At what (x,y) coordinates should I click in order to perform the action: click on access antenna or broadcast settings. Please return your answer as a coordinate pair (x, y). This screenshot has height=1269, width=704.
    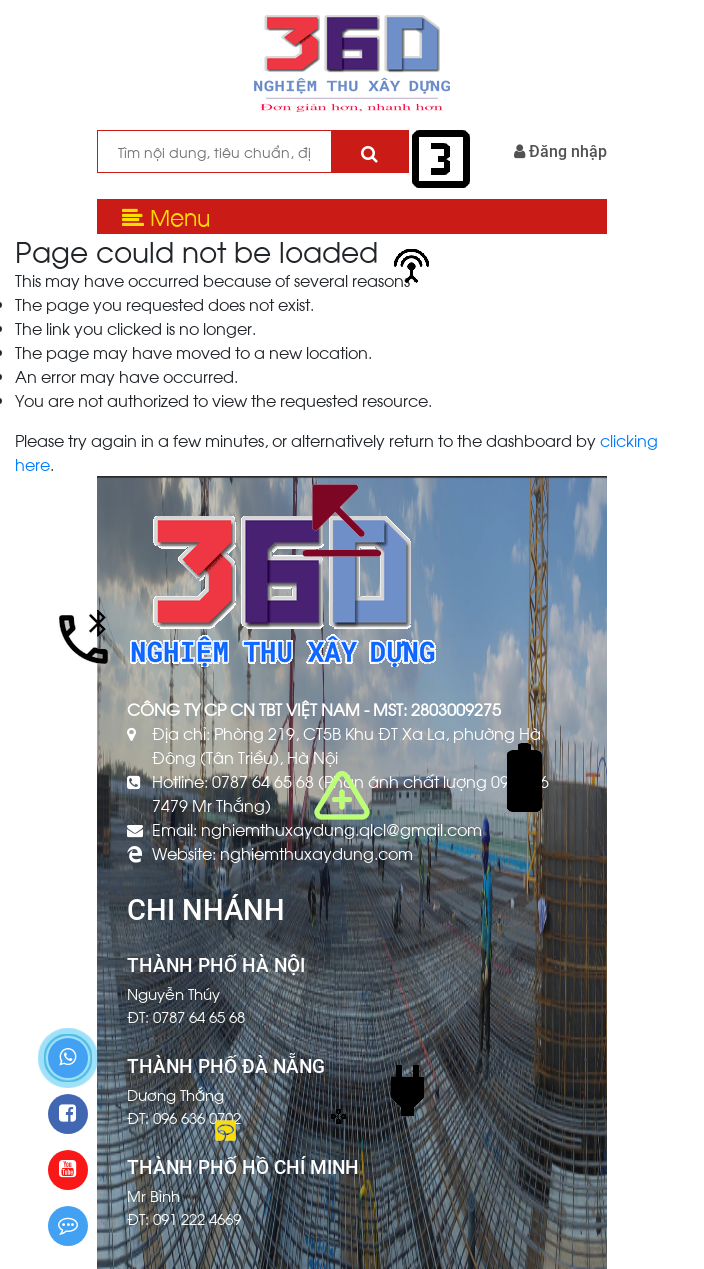
    Looking at the image, I should click on (411, 266).